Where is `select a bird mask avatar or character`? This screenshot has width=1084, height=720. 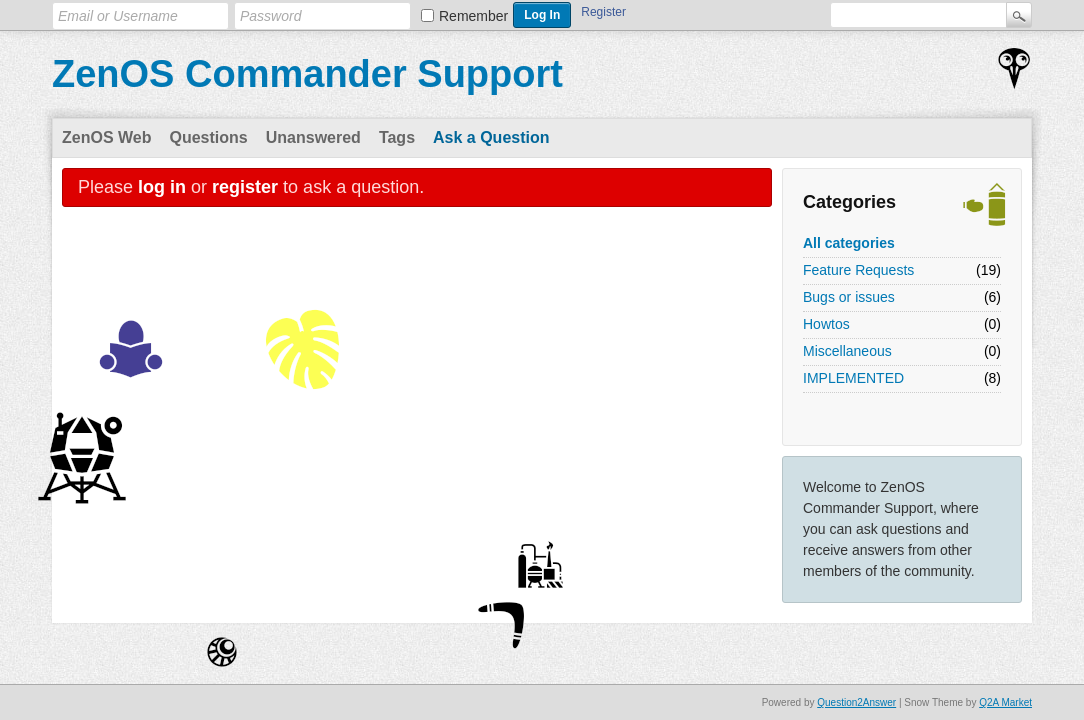
select a bird mask avatar or character is located at coordinates (1014, 68).